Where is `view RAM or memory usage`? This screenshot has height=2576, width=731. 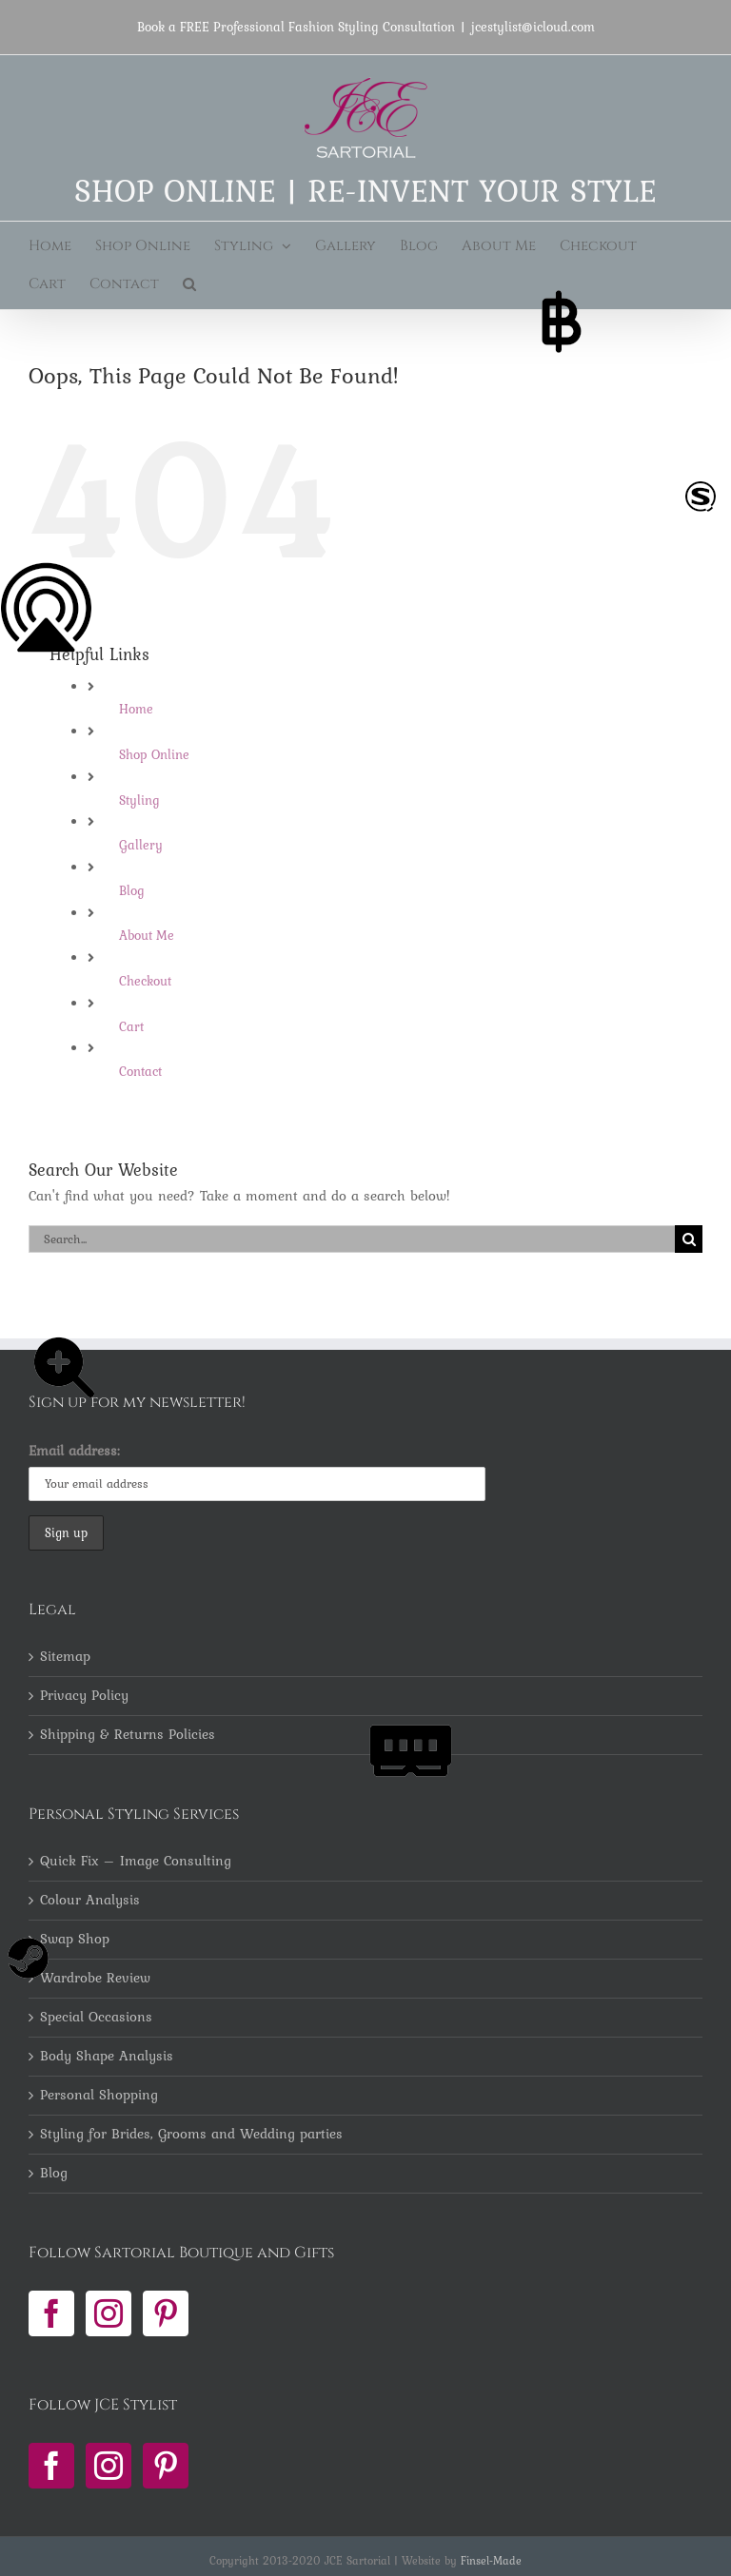 view RAM or memory usage is located at coordinates (410, 1750).